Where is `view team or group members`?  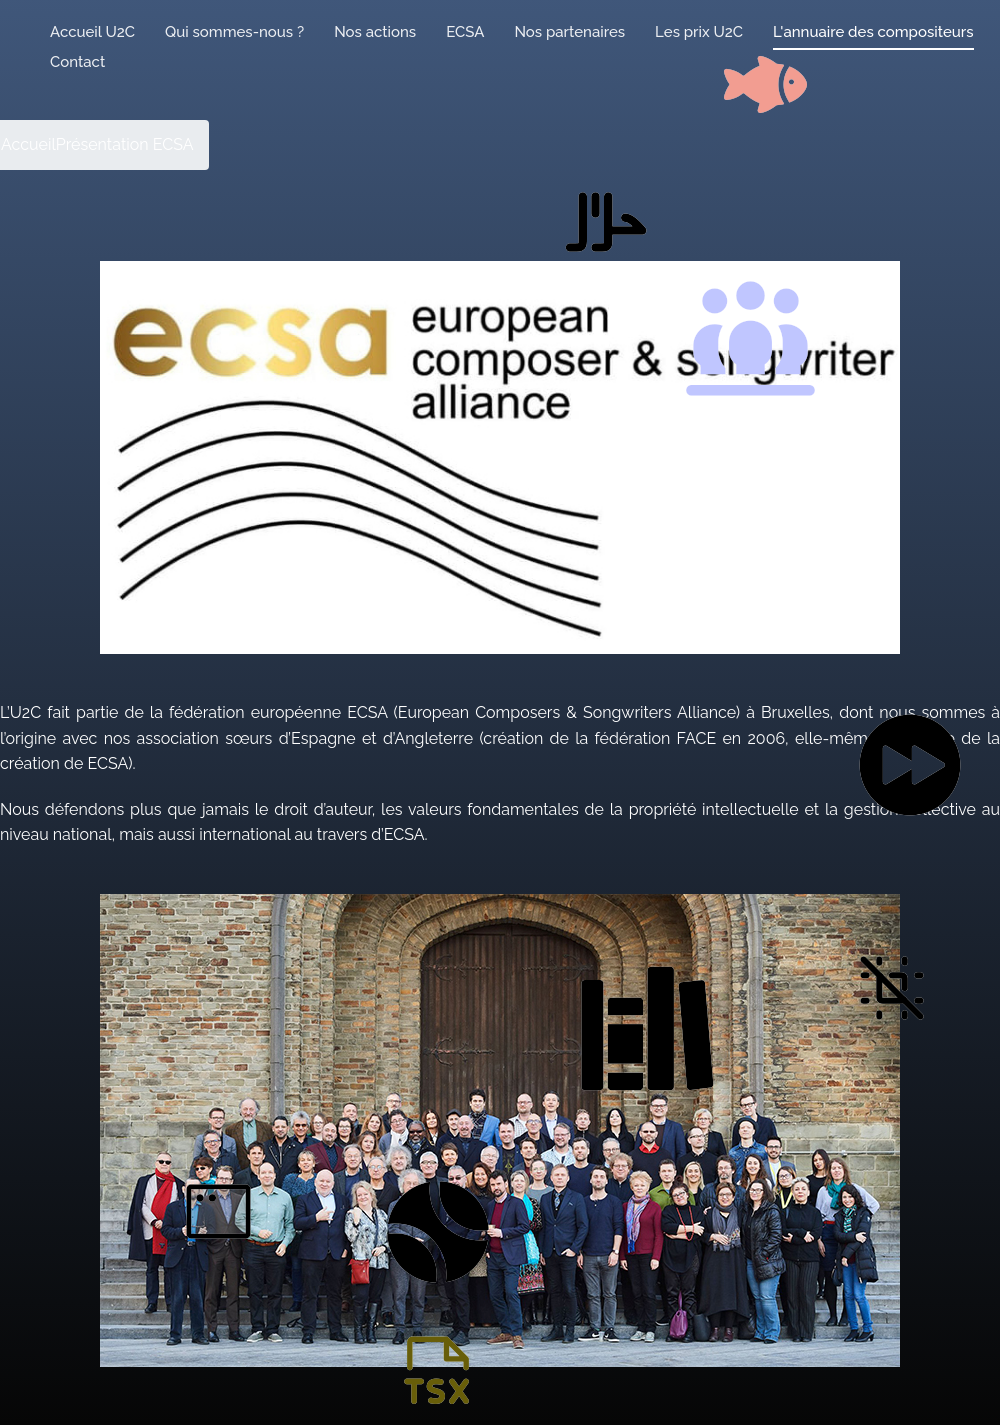 view team or group members is located at coordinates (750, 338).